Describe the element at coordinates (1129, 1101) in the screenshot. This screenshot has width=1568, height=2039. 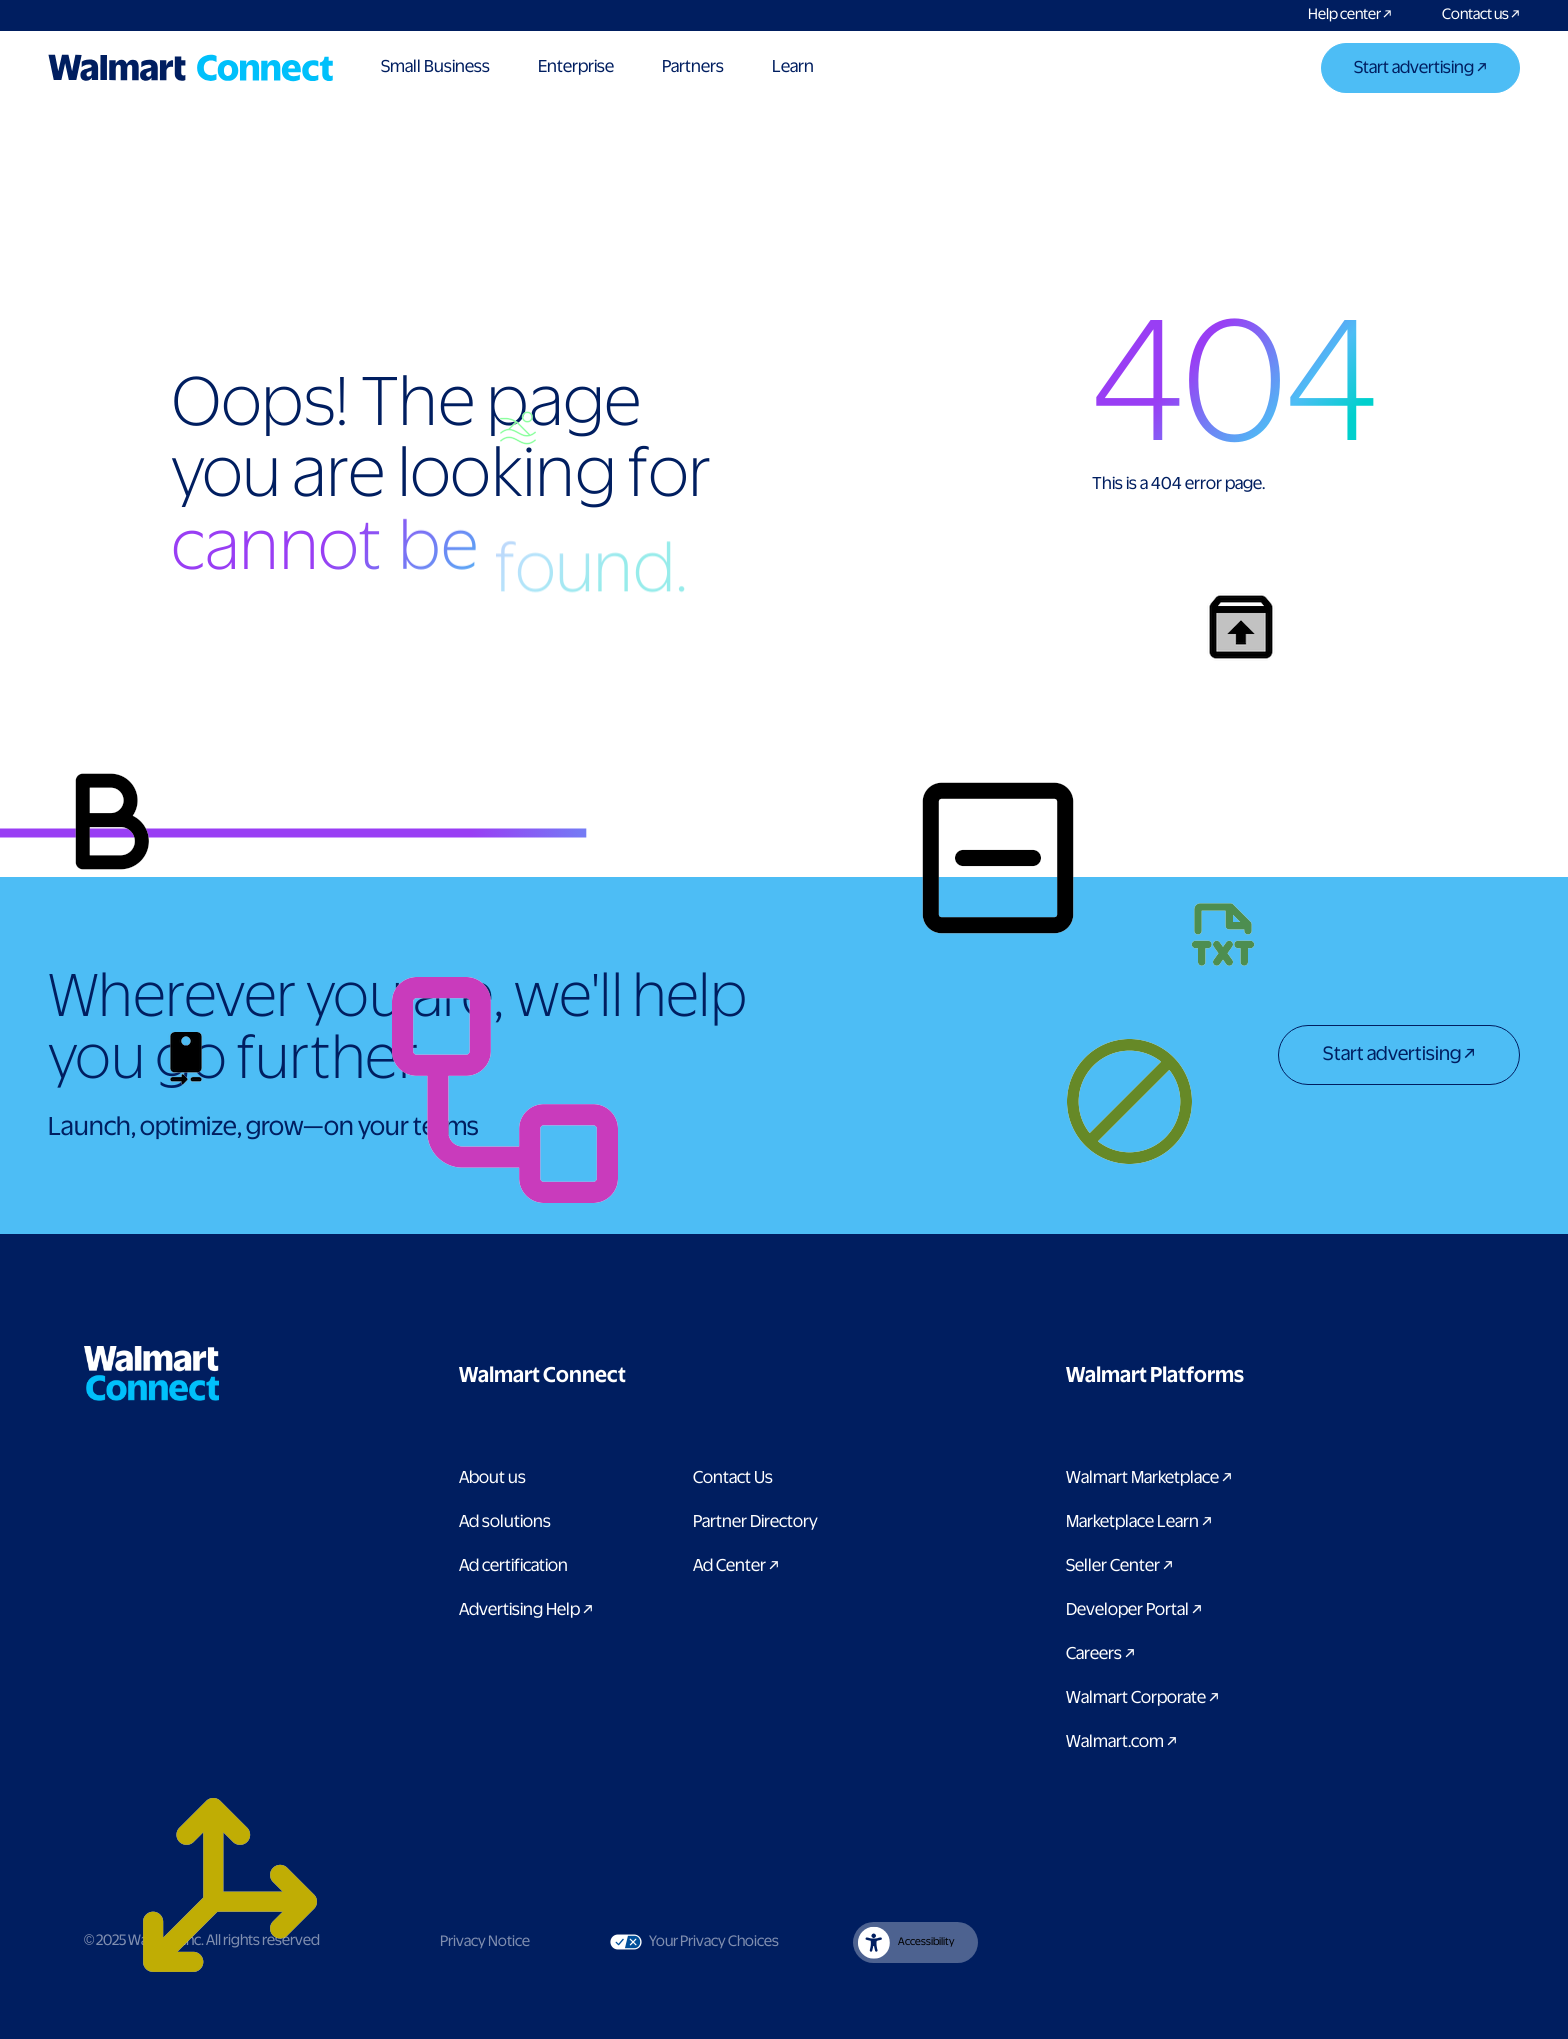
I see `indicates a blocked or prohibited action` at that location.